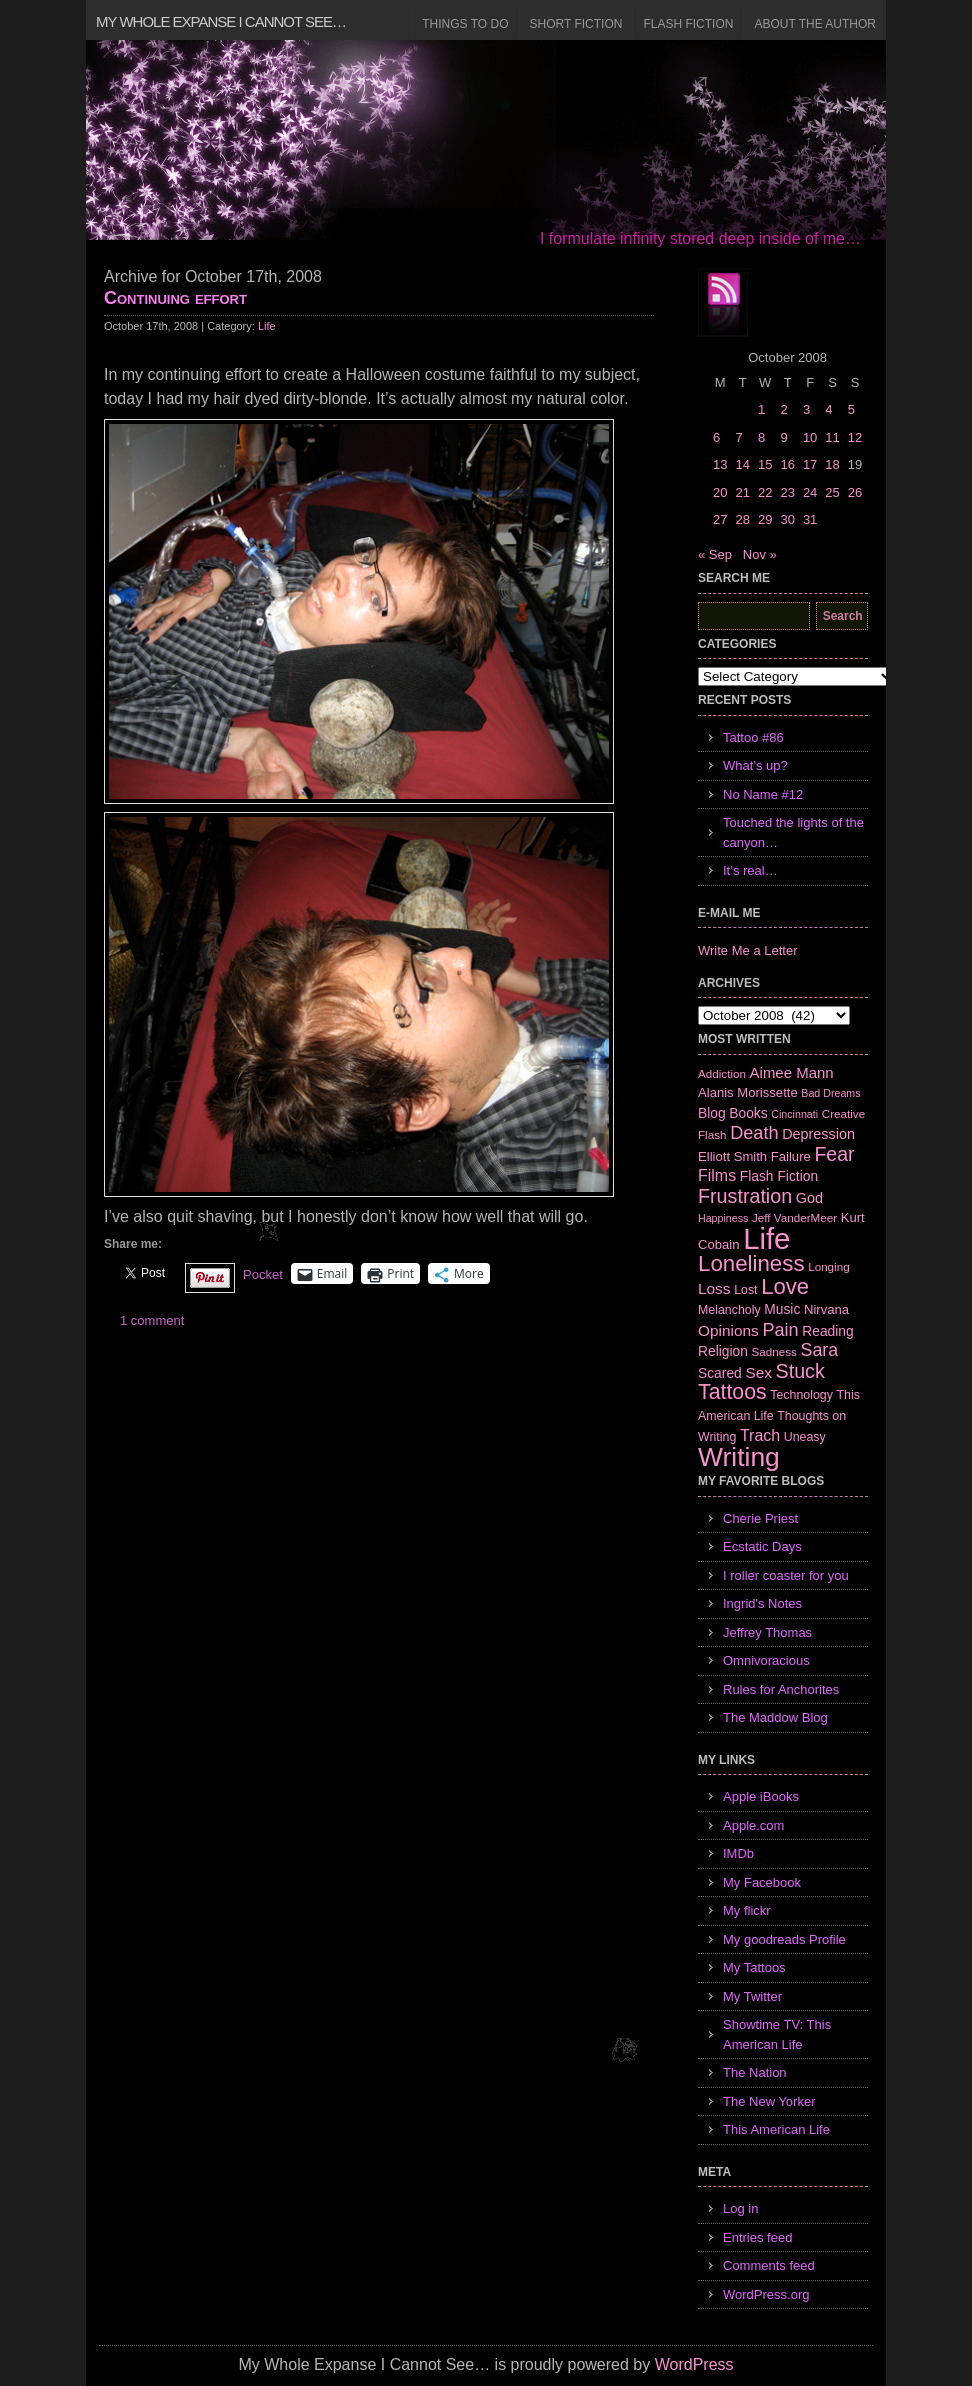  Describe the element at coordinates (268, 1231) in the screenshot. I see `indicates manta ray or marine life content` at that location.